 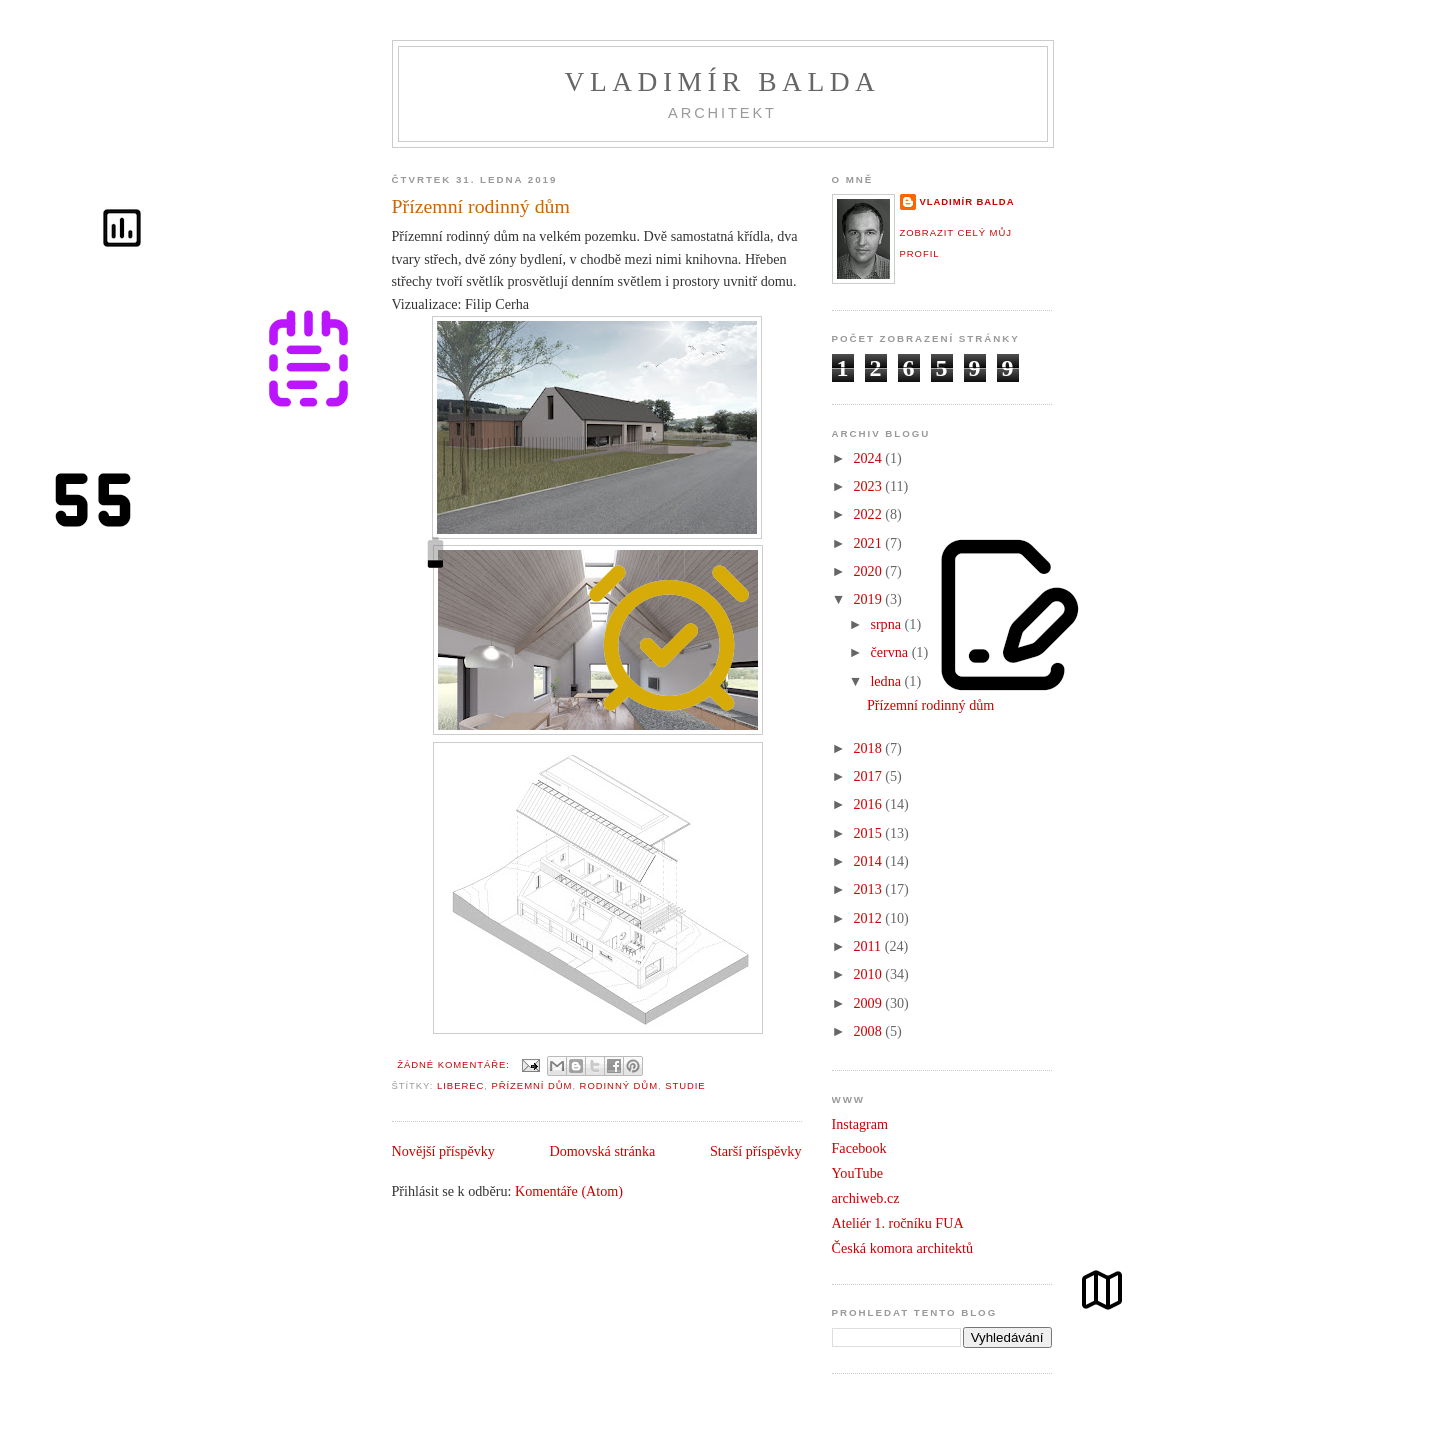 What do you see at coordinates (93, 500) in the screenshot?
I see `indicates item number 55 in a list or sequence` at bounding box center [93, 500].